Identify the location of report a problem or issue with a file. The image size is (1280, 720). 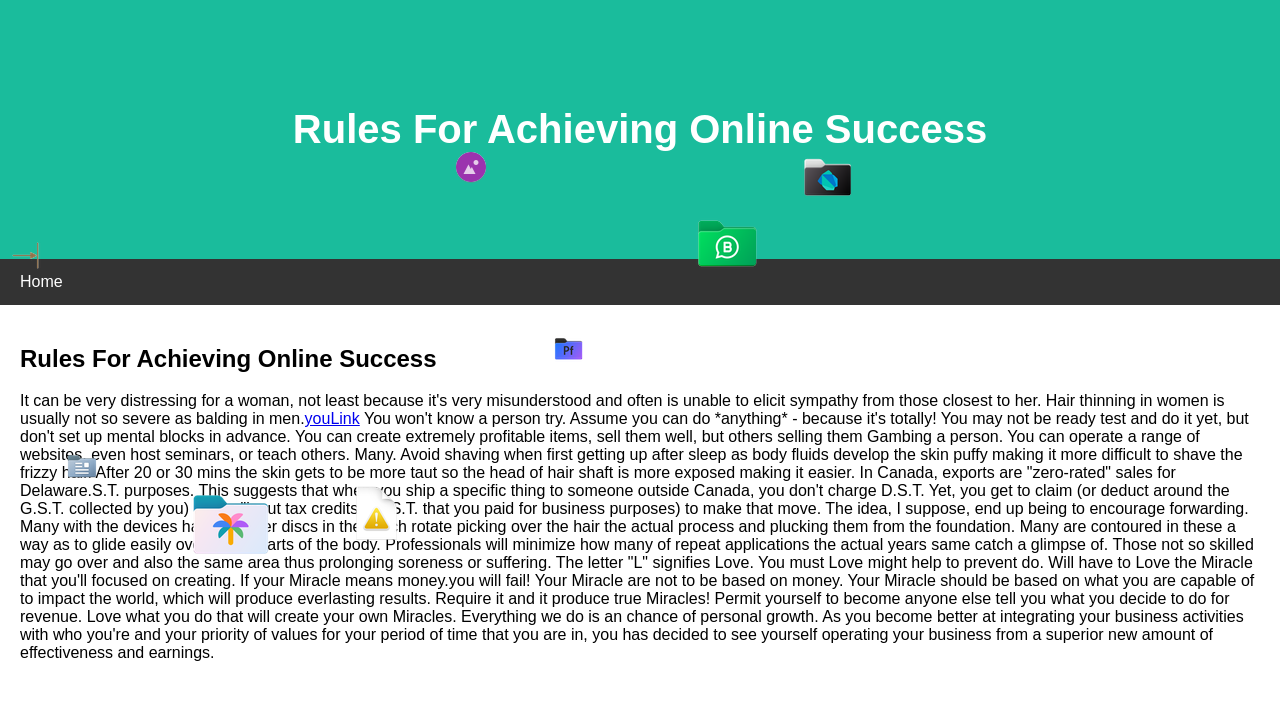
(376, 514).